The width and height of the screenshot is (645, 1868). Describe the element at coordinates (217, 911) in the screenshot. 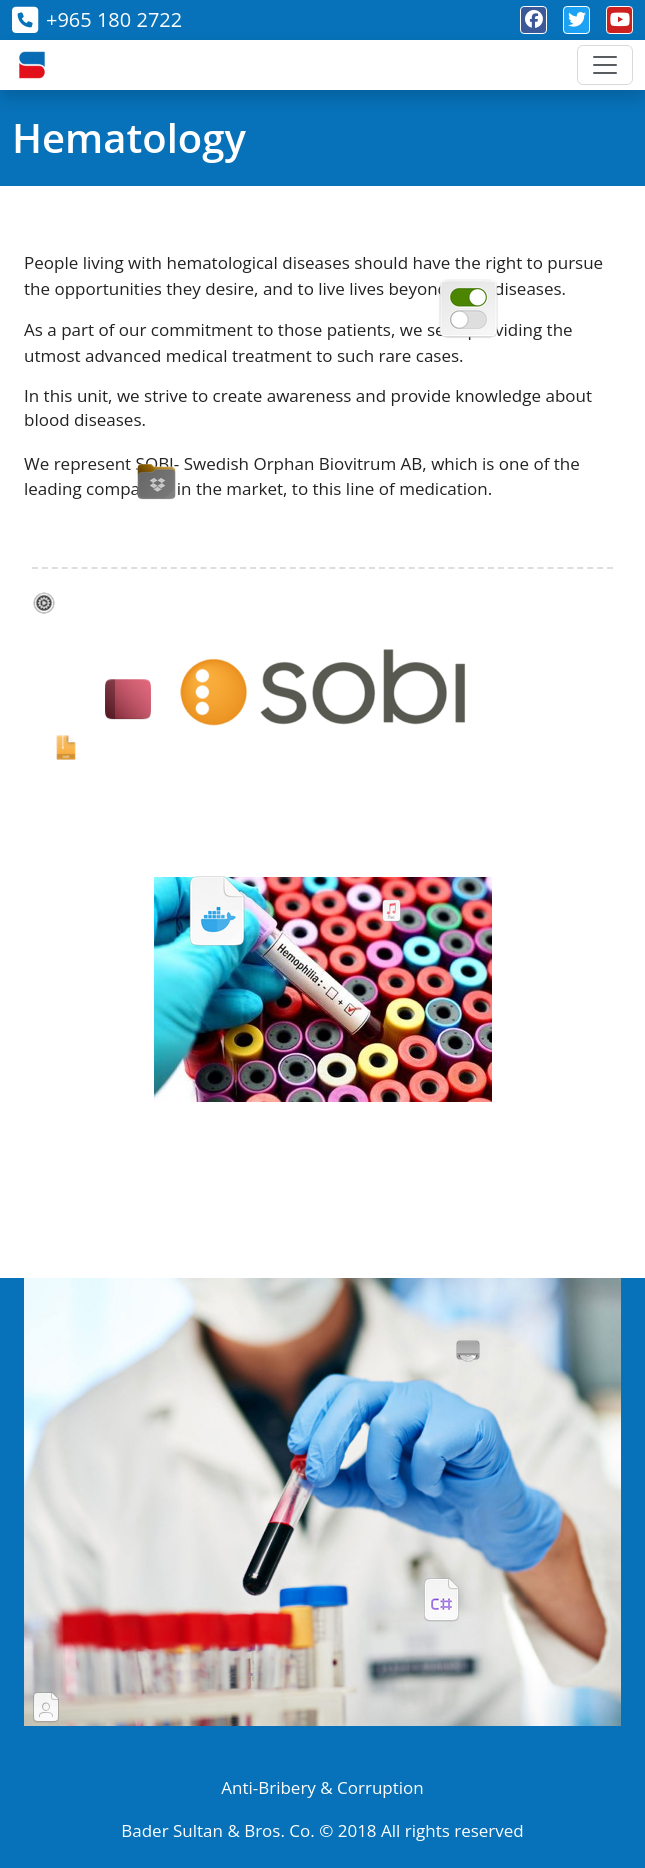

I see `a dockerfile or docker configuration file` at that location.